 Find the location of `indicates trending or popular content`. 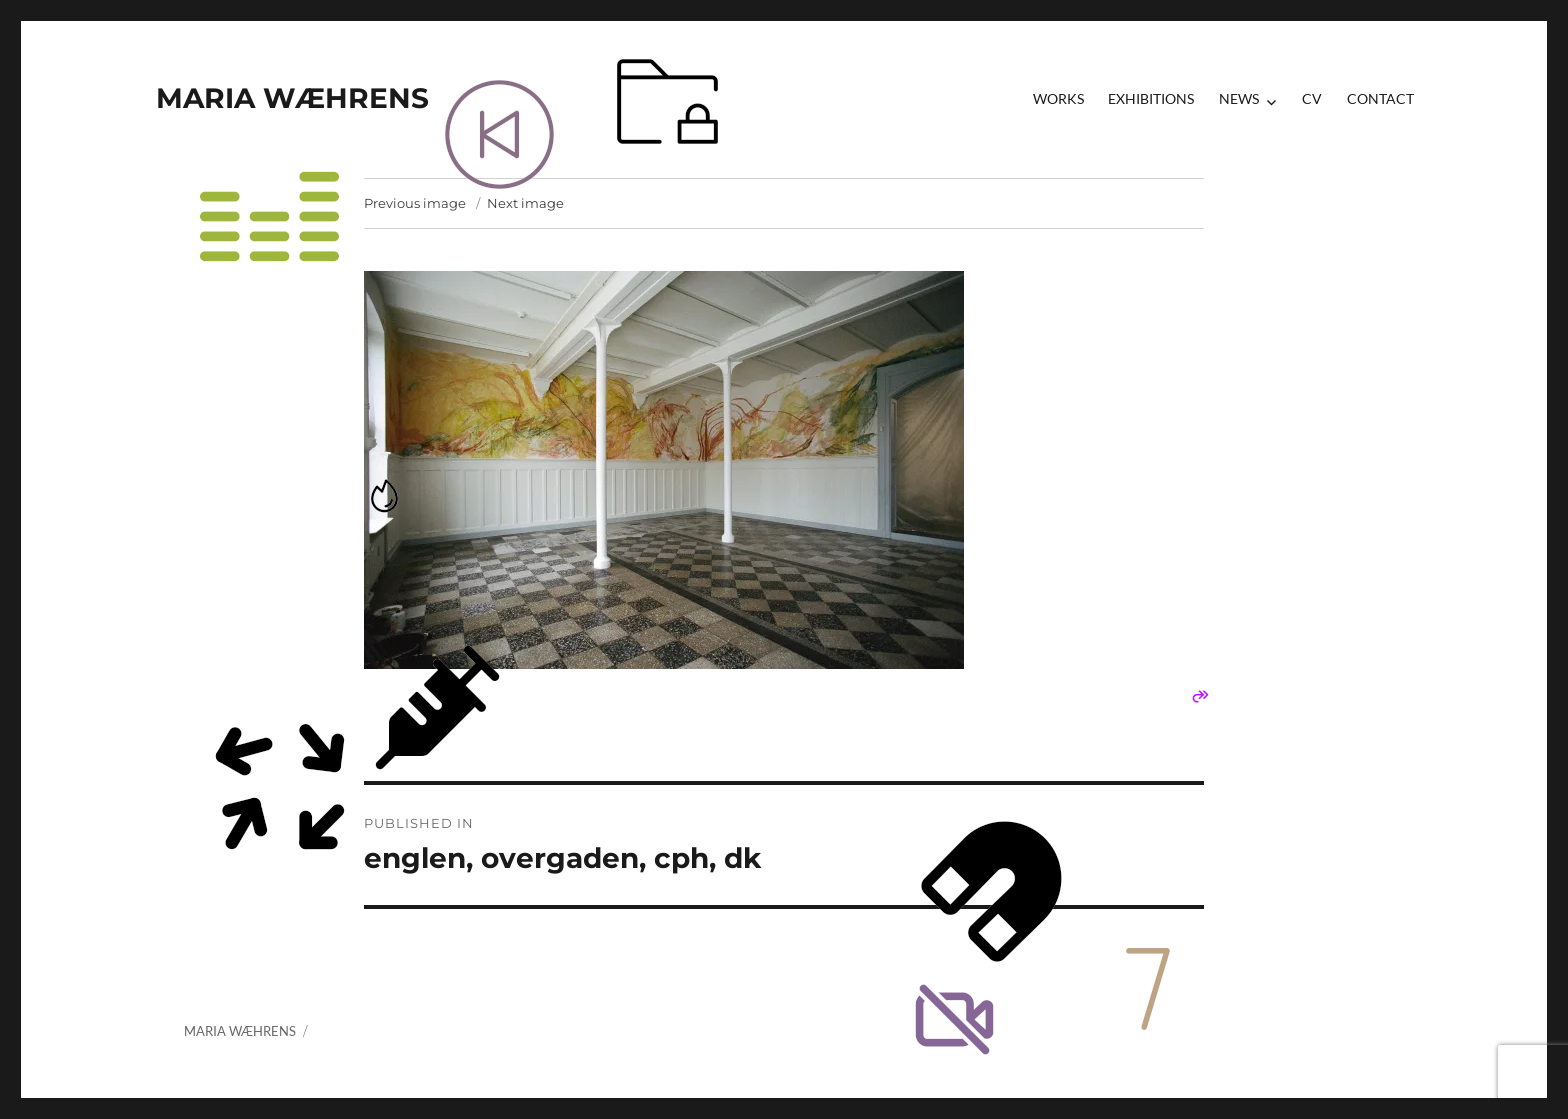

indicates trending or popular content is located at coordinates (384, 496).